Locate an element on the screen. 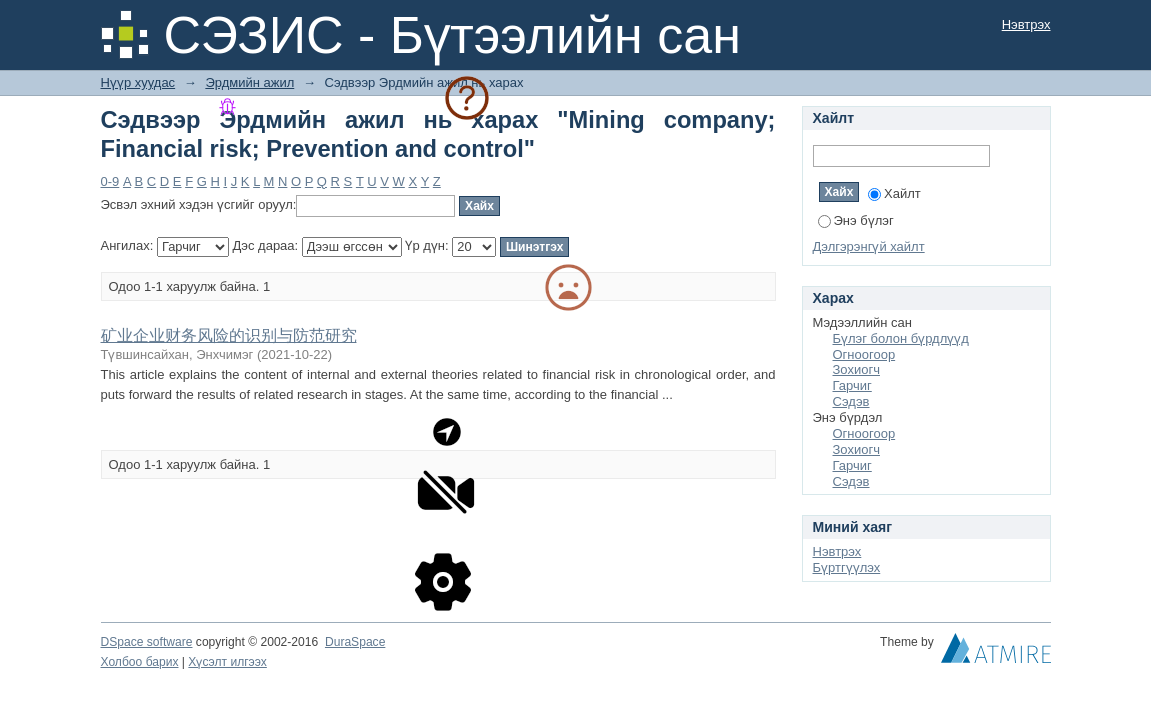 The width and height of the screenshot is (1151, 720). access help or support information is located at coordinates (467, 98).